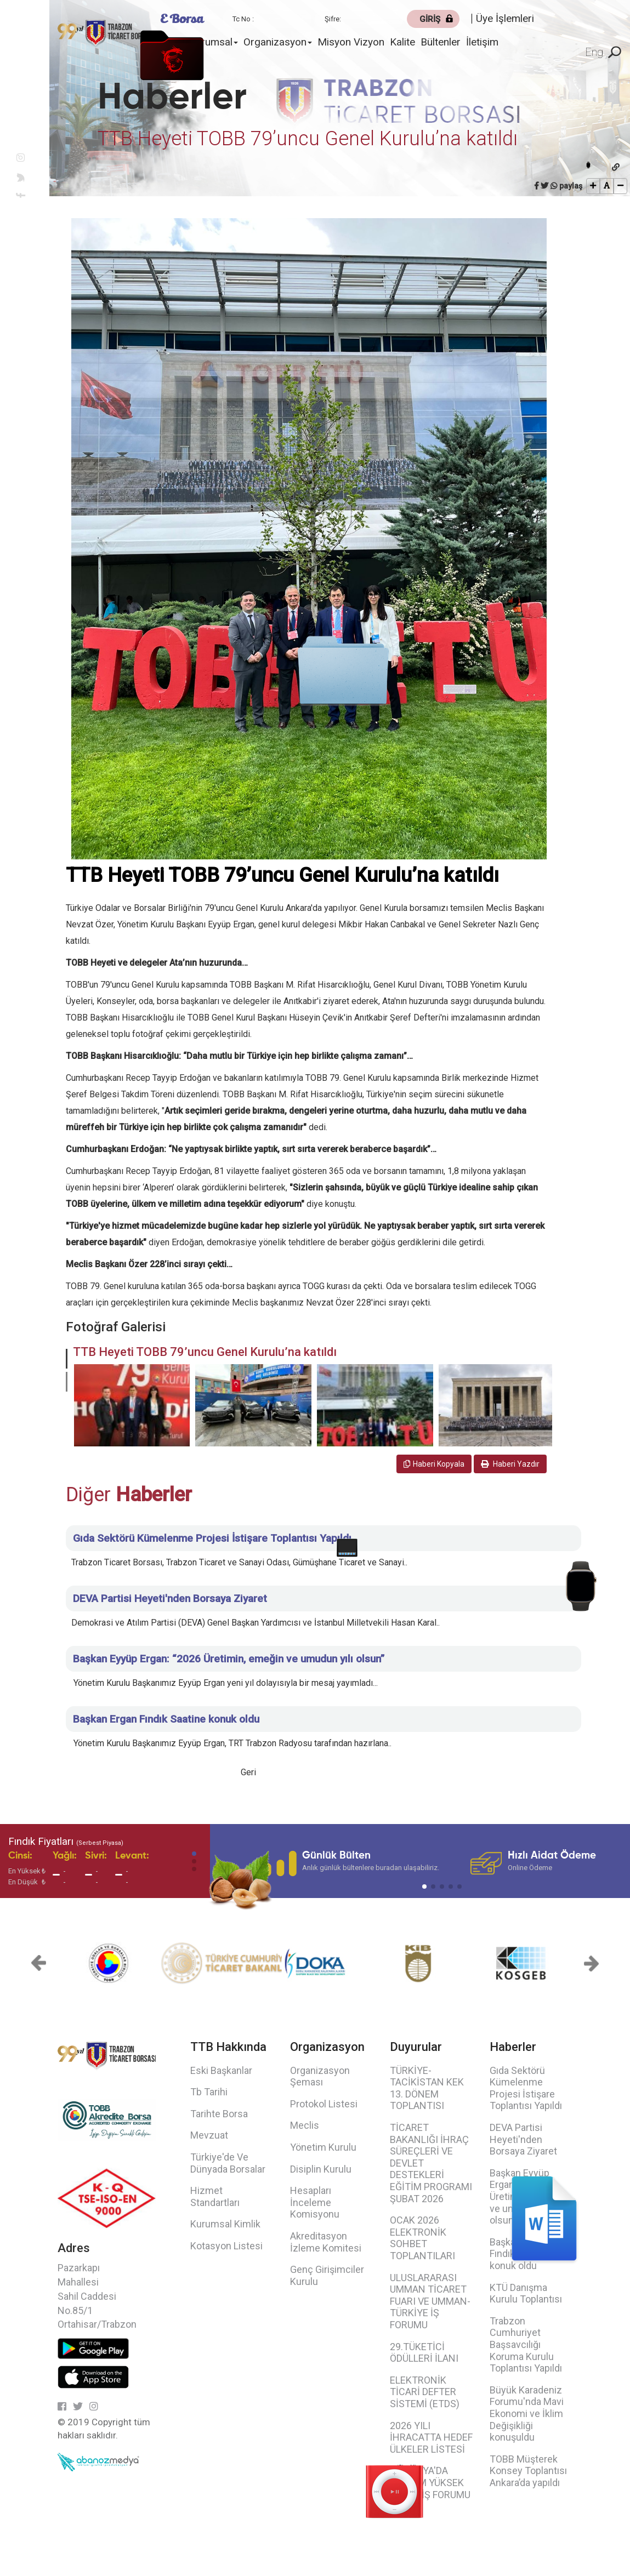  I want to click on connect a bluetooth keyboard, so click(459, 689).